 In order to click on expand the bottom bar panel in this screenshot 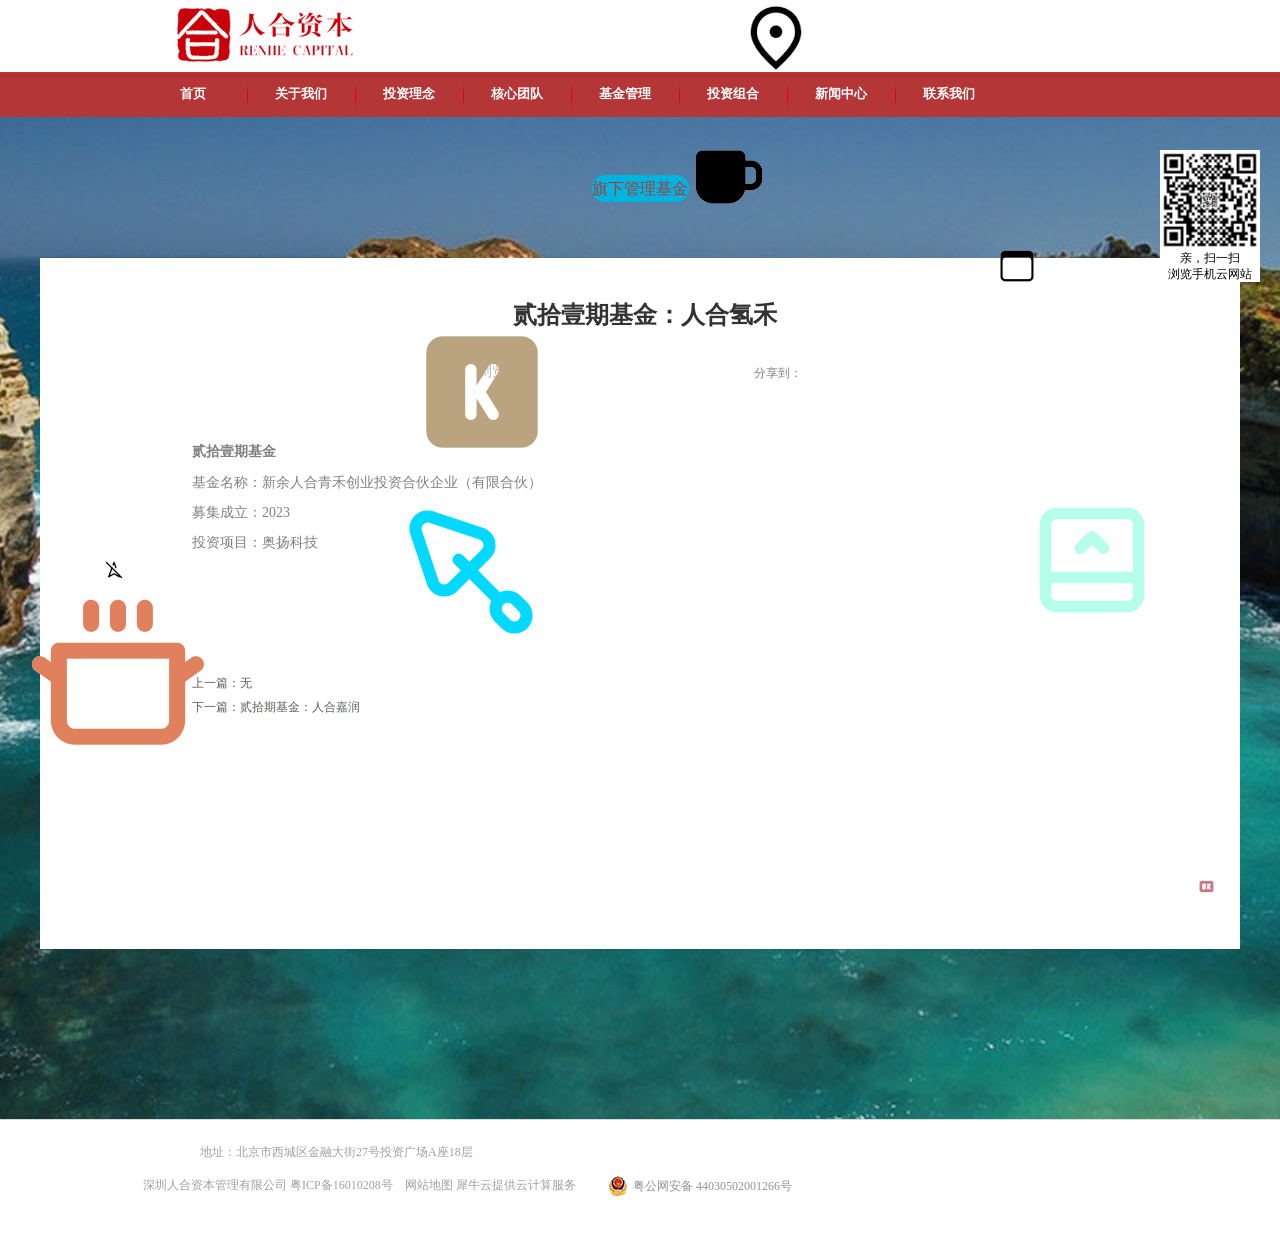, I will do `click(1092, 560)`.